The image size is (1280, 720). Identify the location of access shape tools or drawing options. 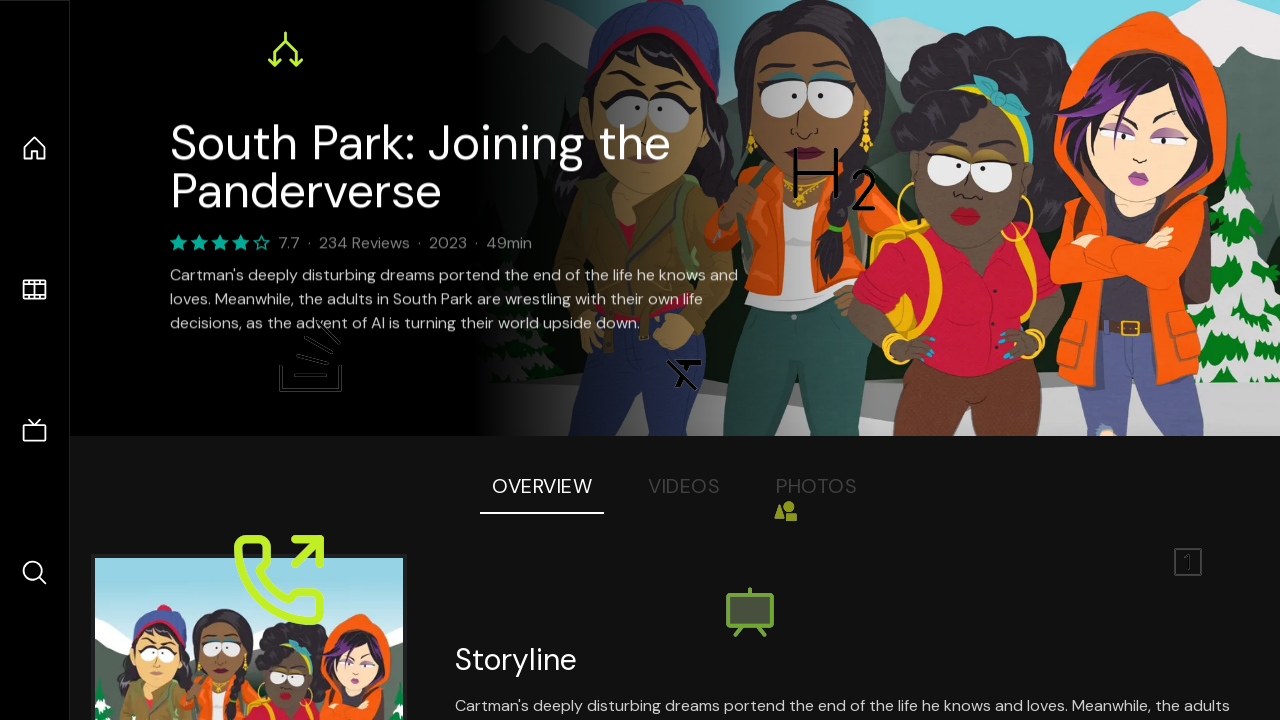
(786, 512).